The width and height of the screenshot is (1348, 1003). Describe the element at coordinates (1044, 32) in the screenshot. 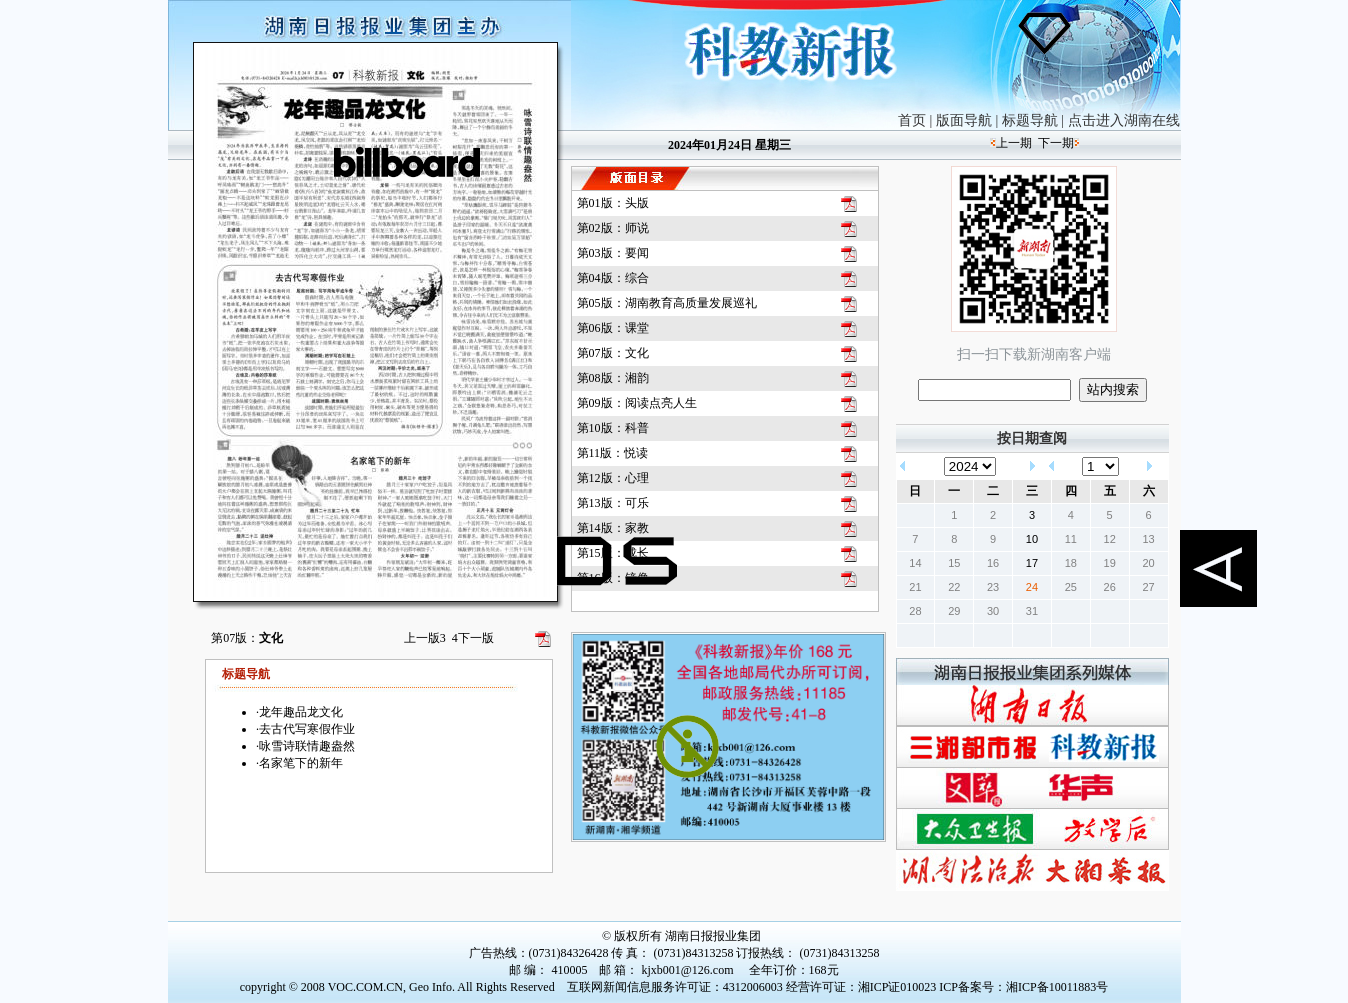

I see `indicates VIP or premium membership status` at that location.